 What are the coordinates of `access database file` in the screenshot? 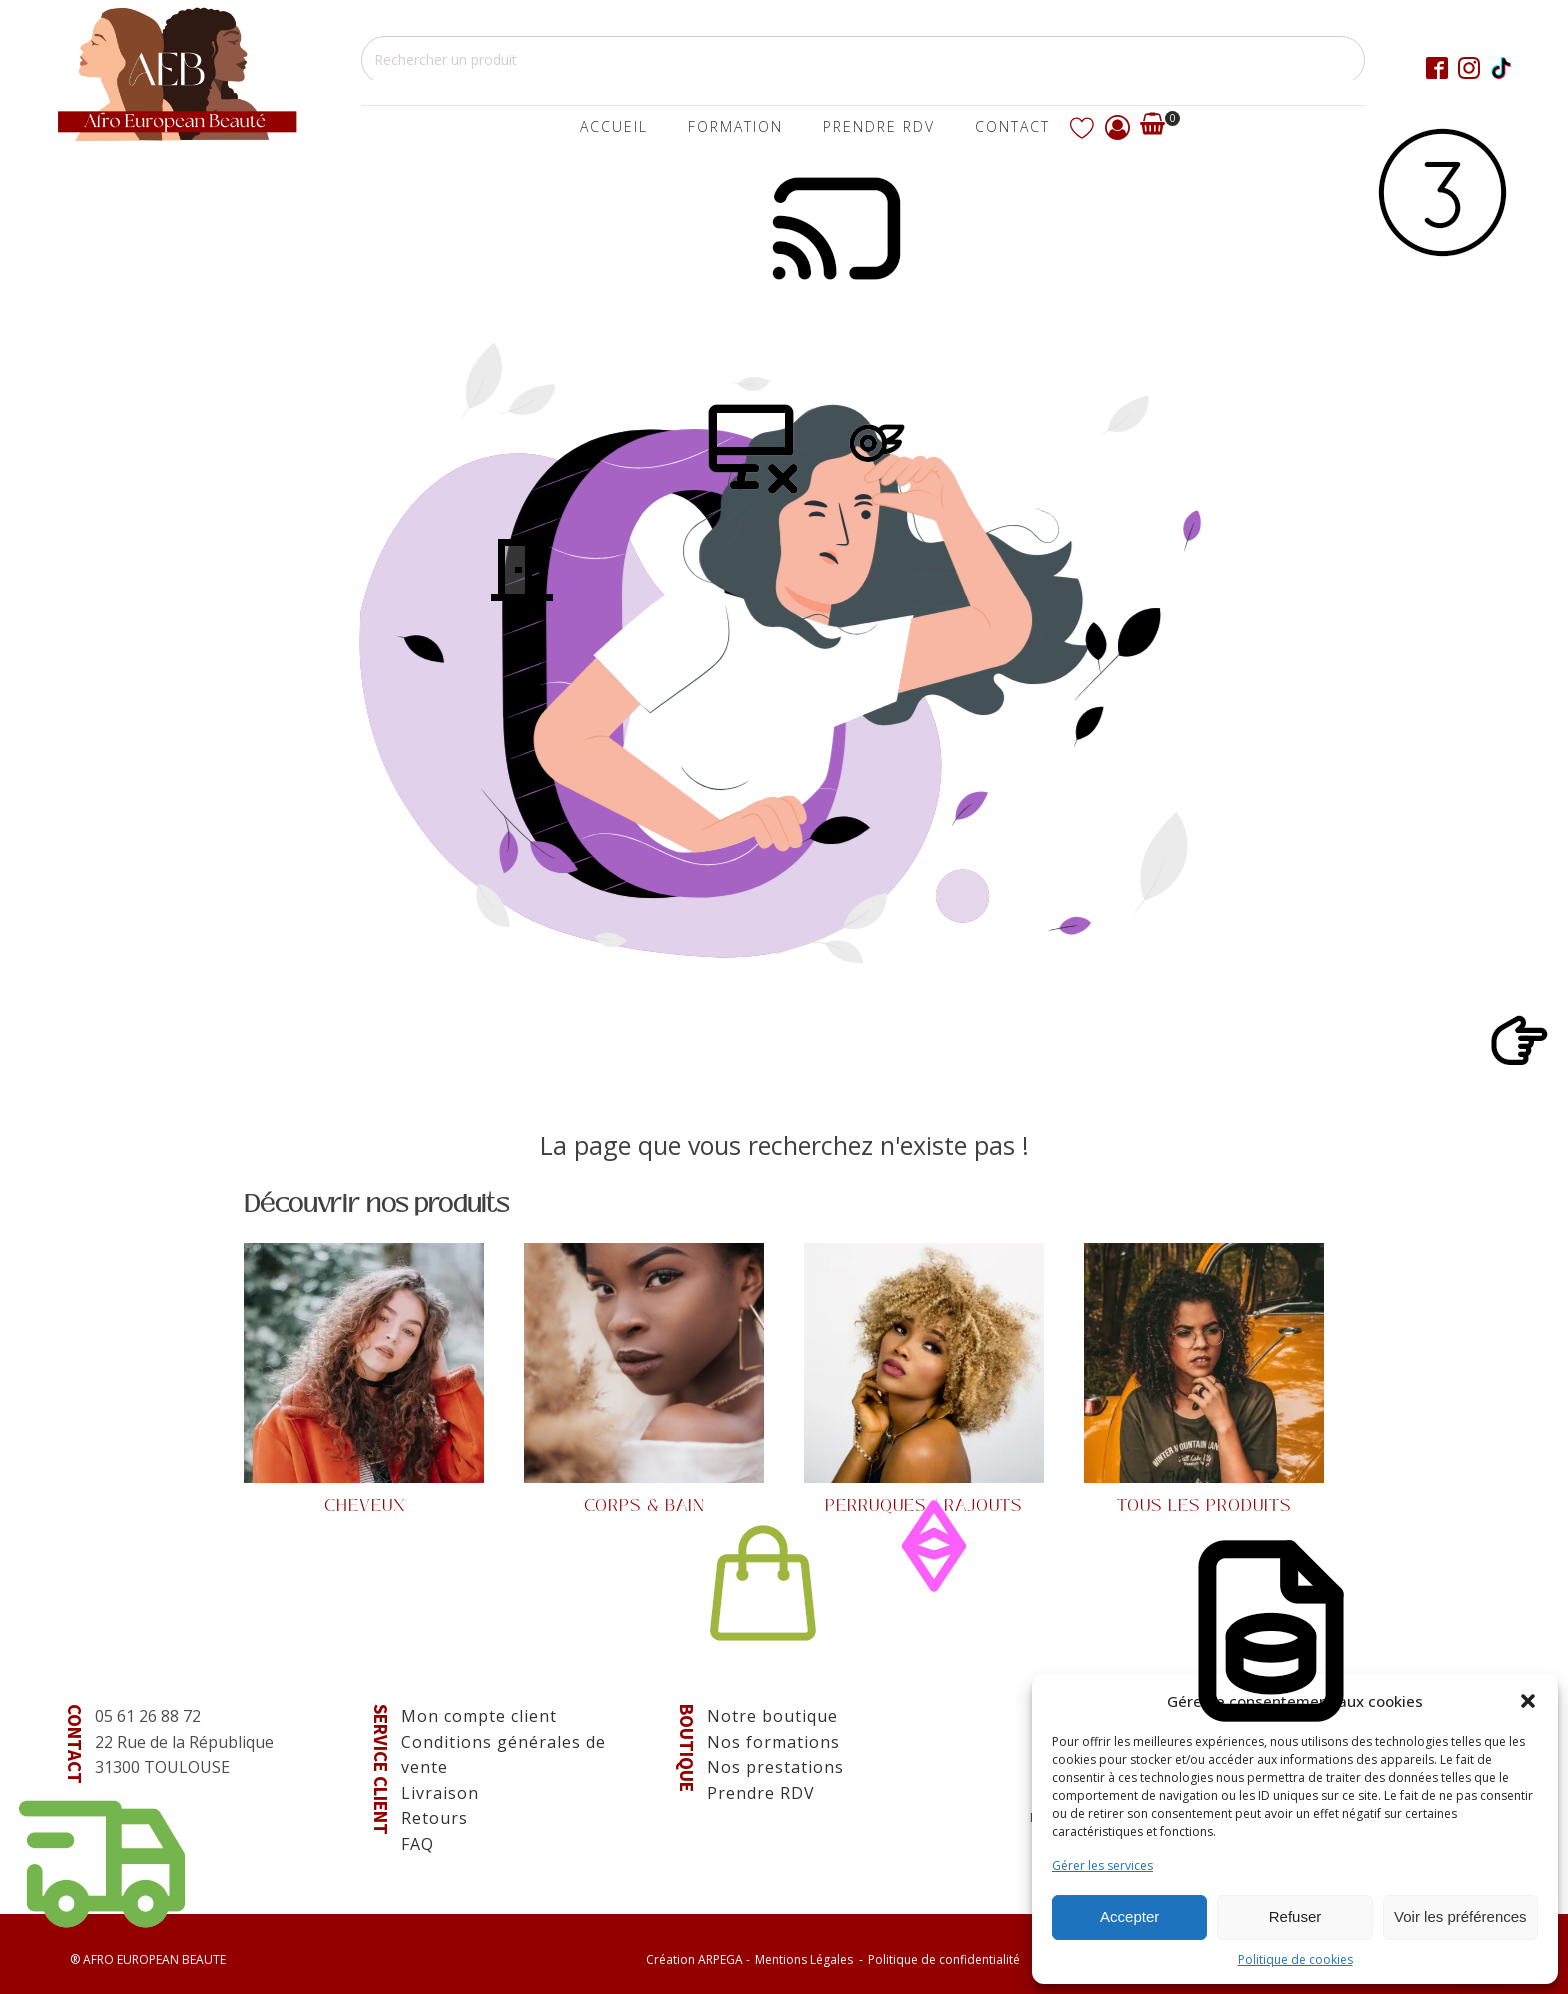 It's located at (1271, 1631).